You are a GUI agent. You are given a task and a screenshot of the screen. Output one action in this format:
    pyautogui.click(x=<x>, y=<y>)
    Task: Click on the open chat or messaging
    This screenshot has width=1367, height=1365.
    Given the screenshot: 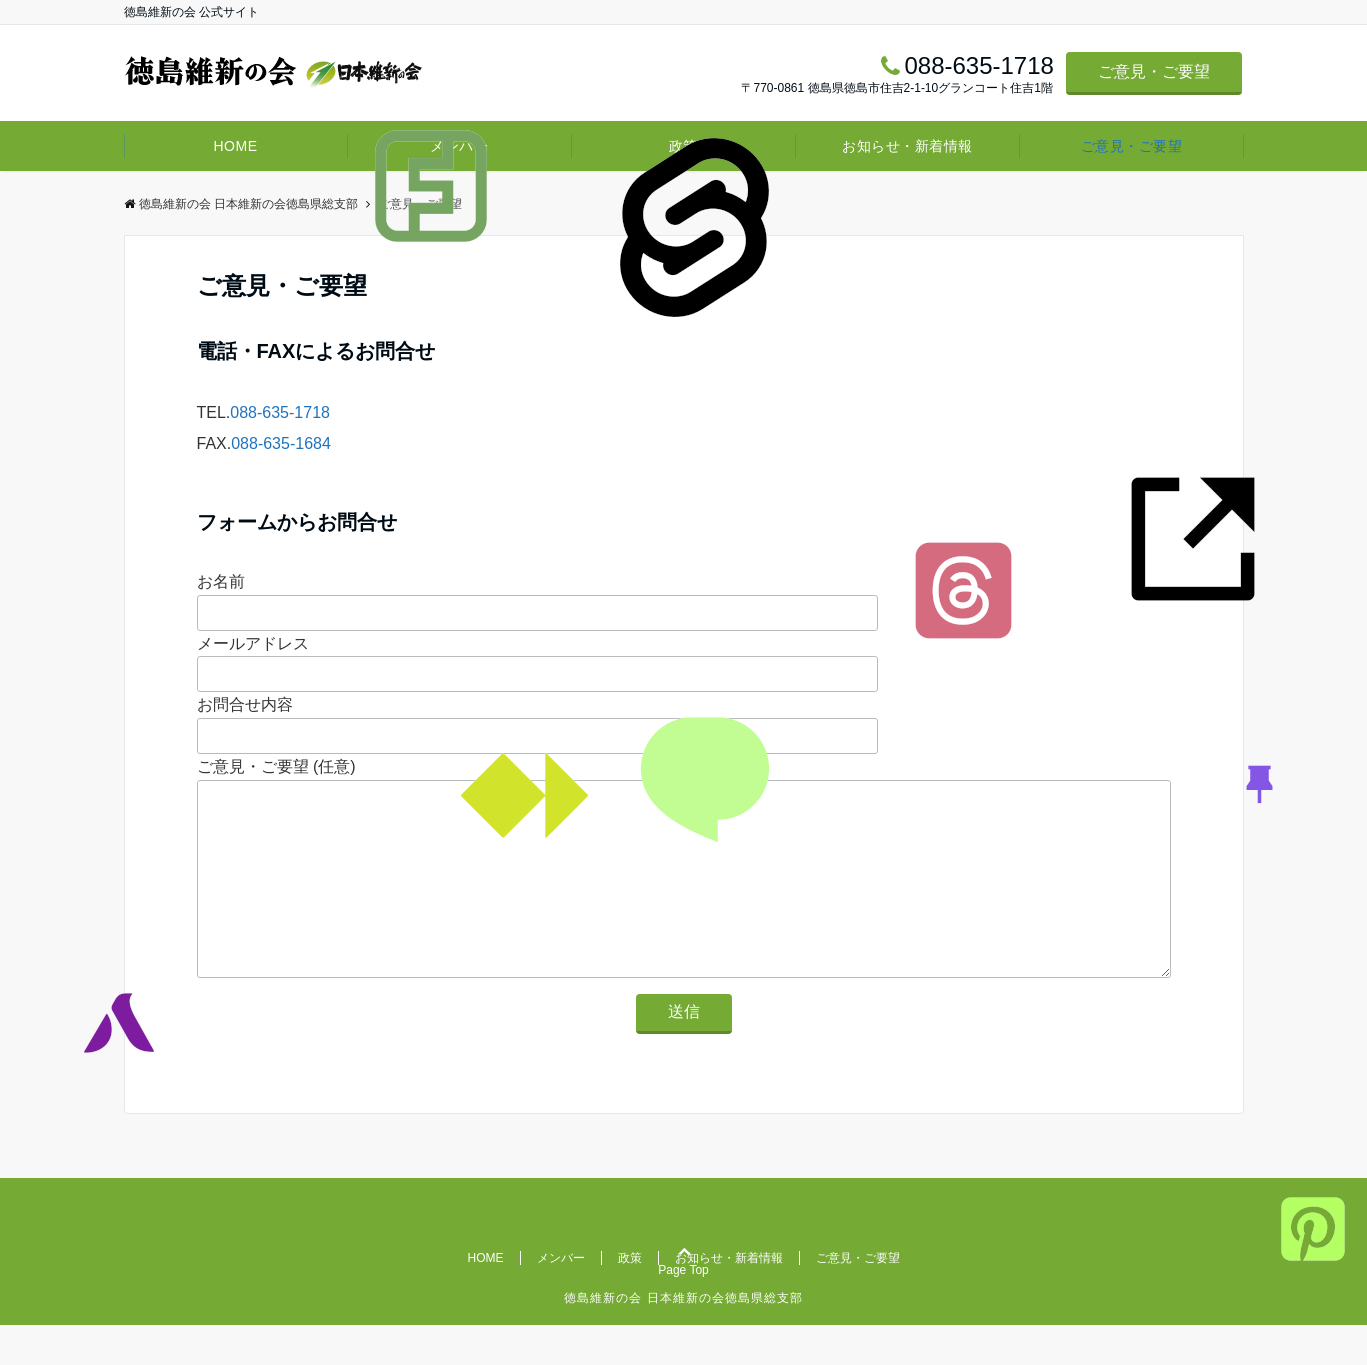 What is the action you would take?
    pyautogui.click(x=705, y=775)
    